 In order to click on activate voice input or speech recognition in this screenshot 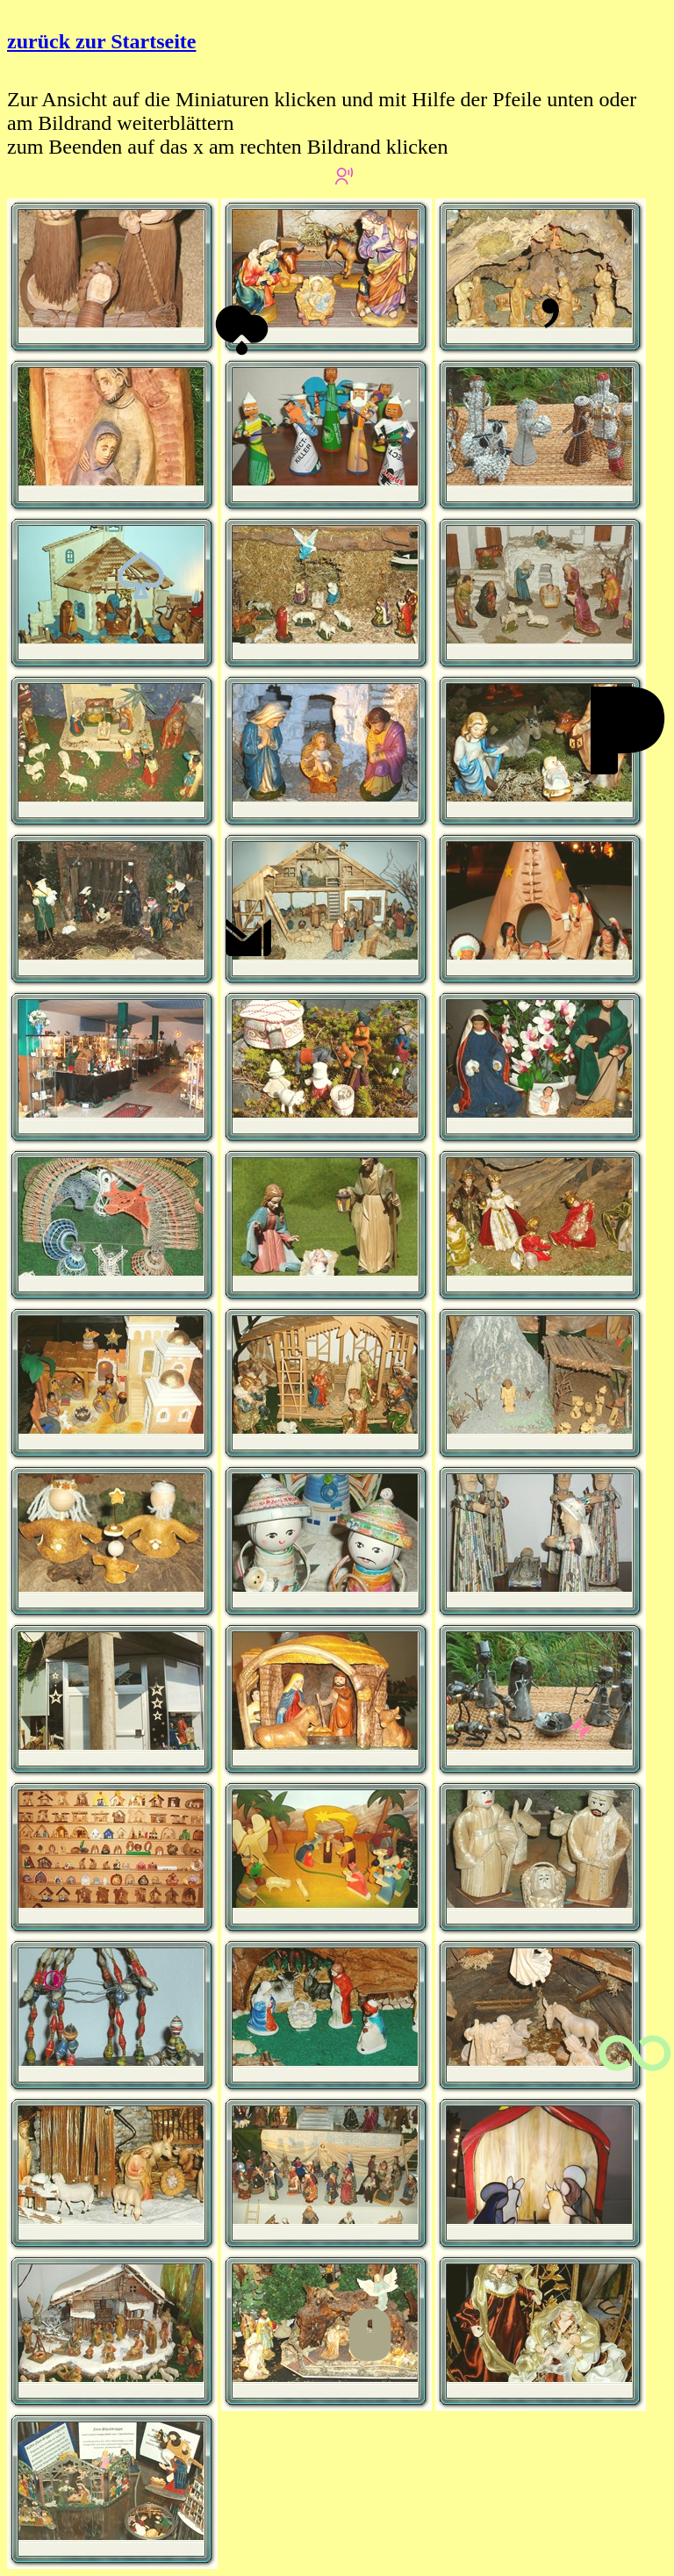, I will do `click(344, 176)`.